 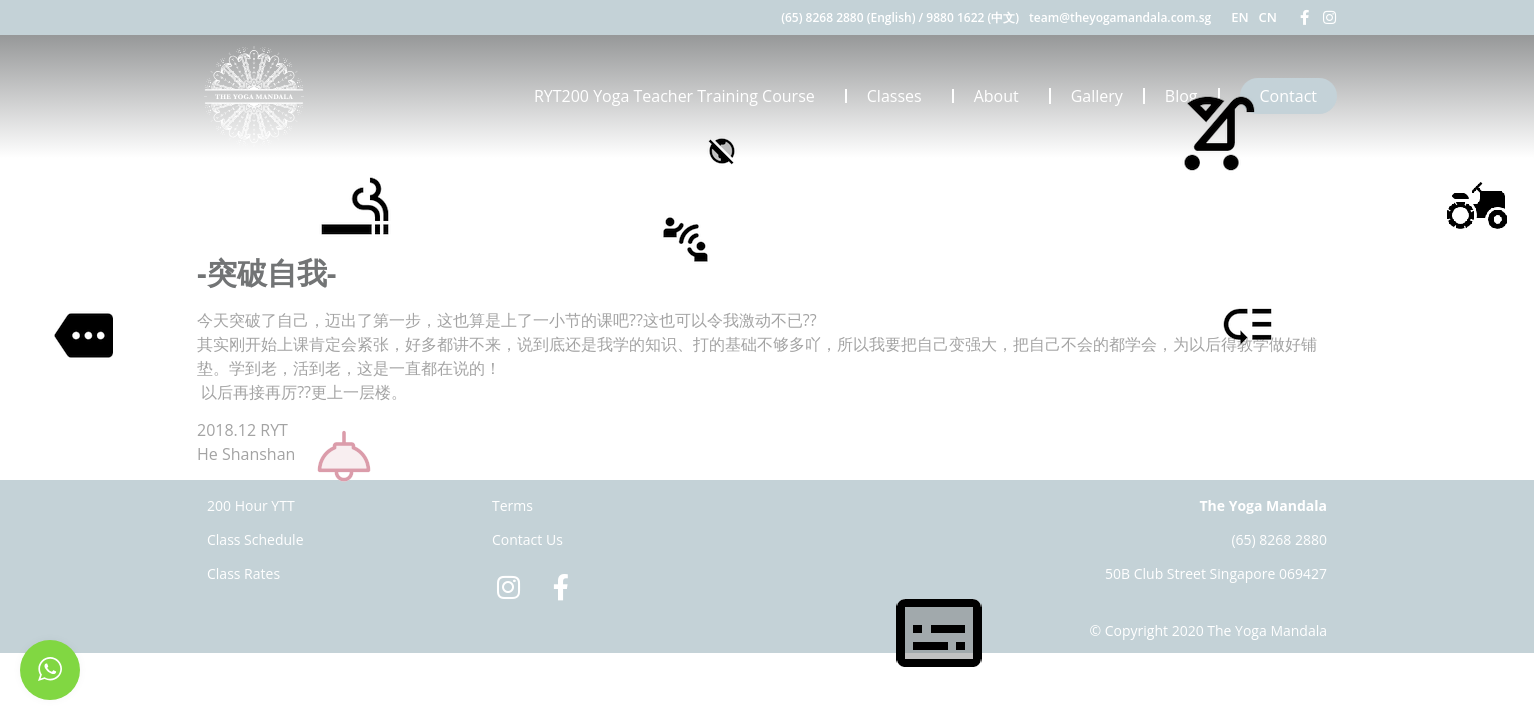 What do you see at coordinates (355, 211) in the screenshot?
I see `indicates a designated smoking area` at bounding box center [355, 211].